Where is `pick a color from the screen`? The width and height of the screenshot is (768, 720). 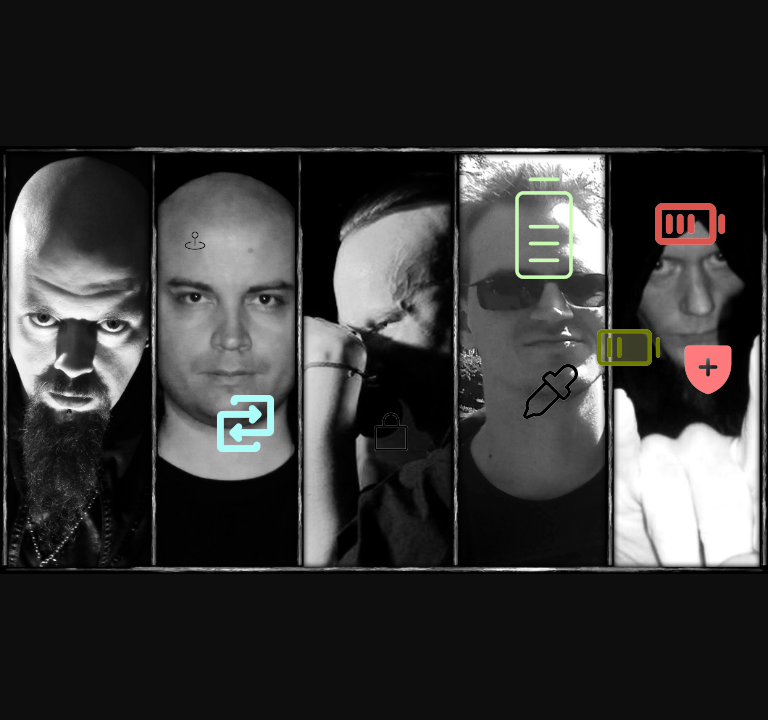 pick a color from the screen is located at coordinates (550, 391).